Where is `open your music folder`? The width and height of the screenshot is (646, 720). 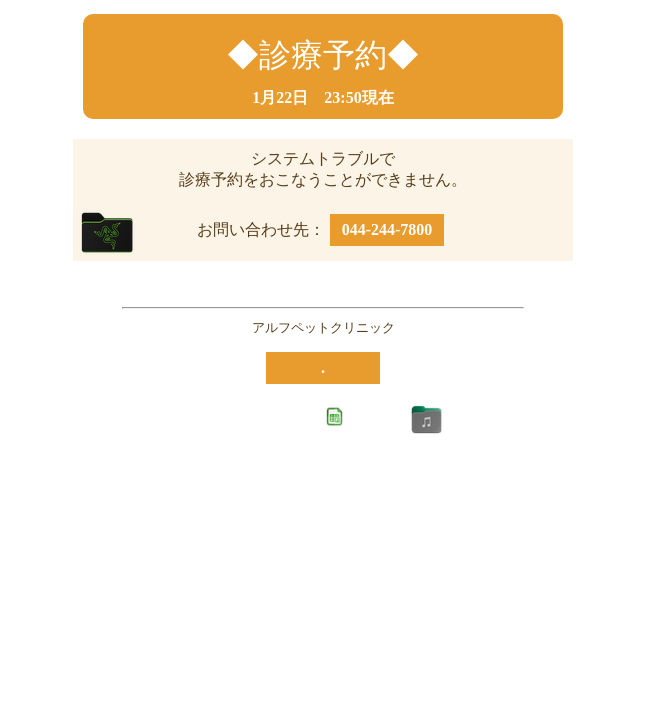
open your music folder is located at coordinates (426, 419).